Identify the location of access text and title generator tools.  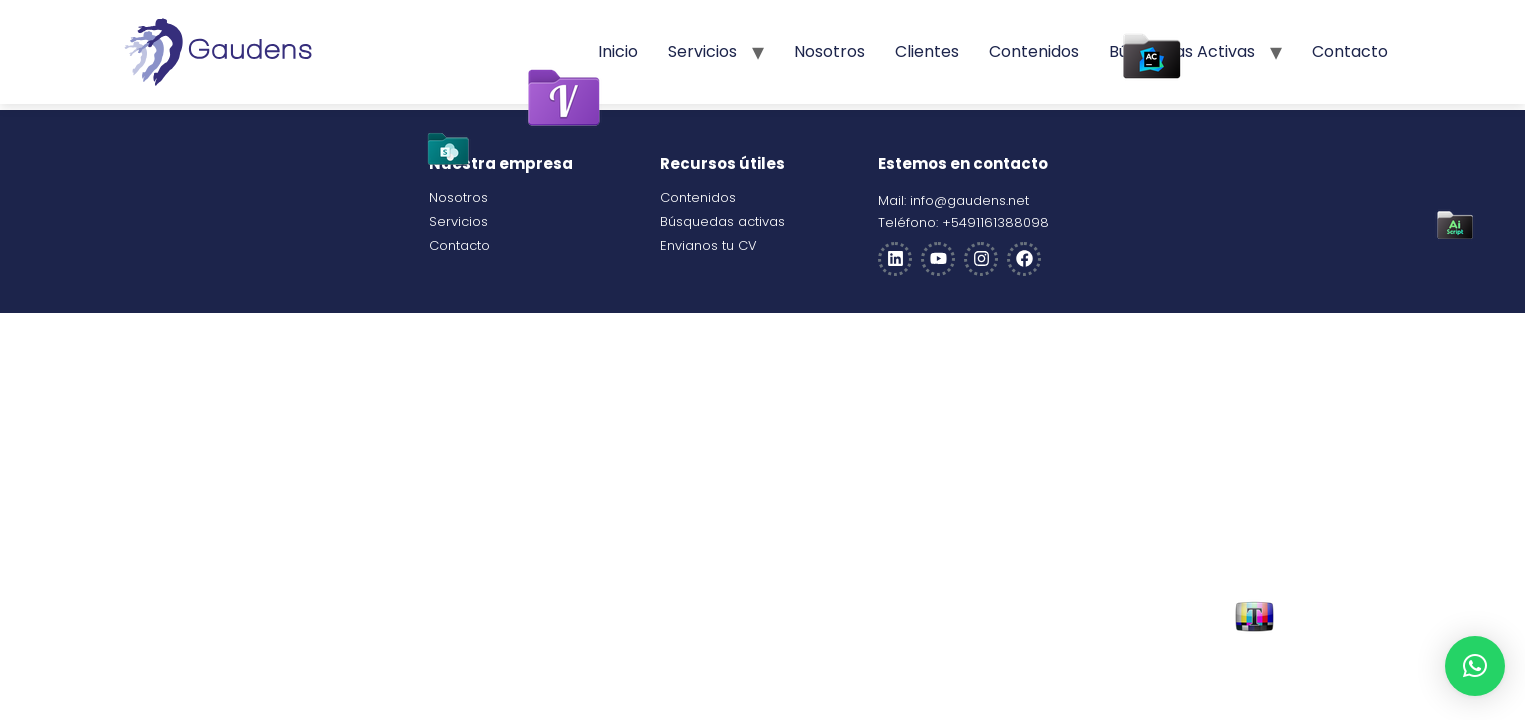
(1254, 618).